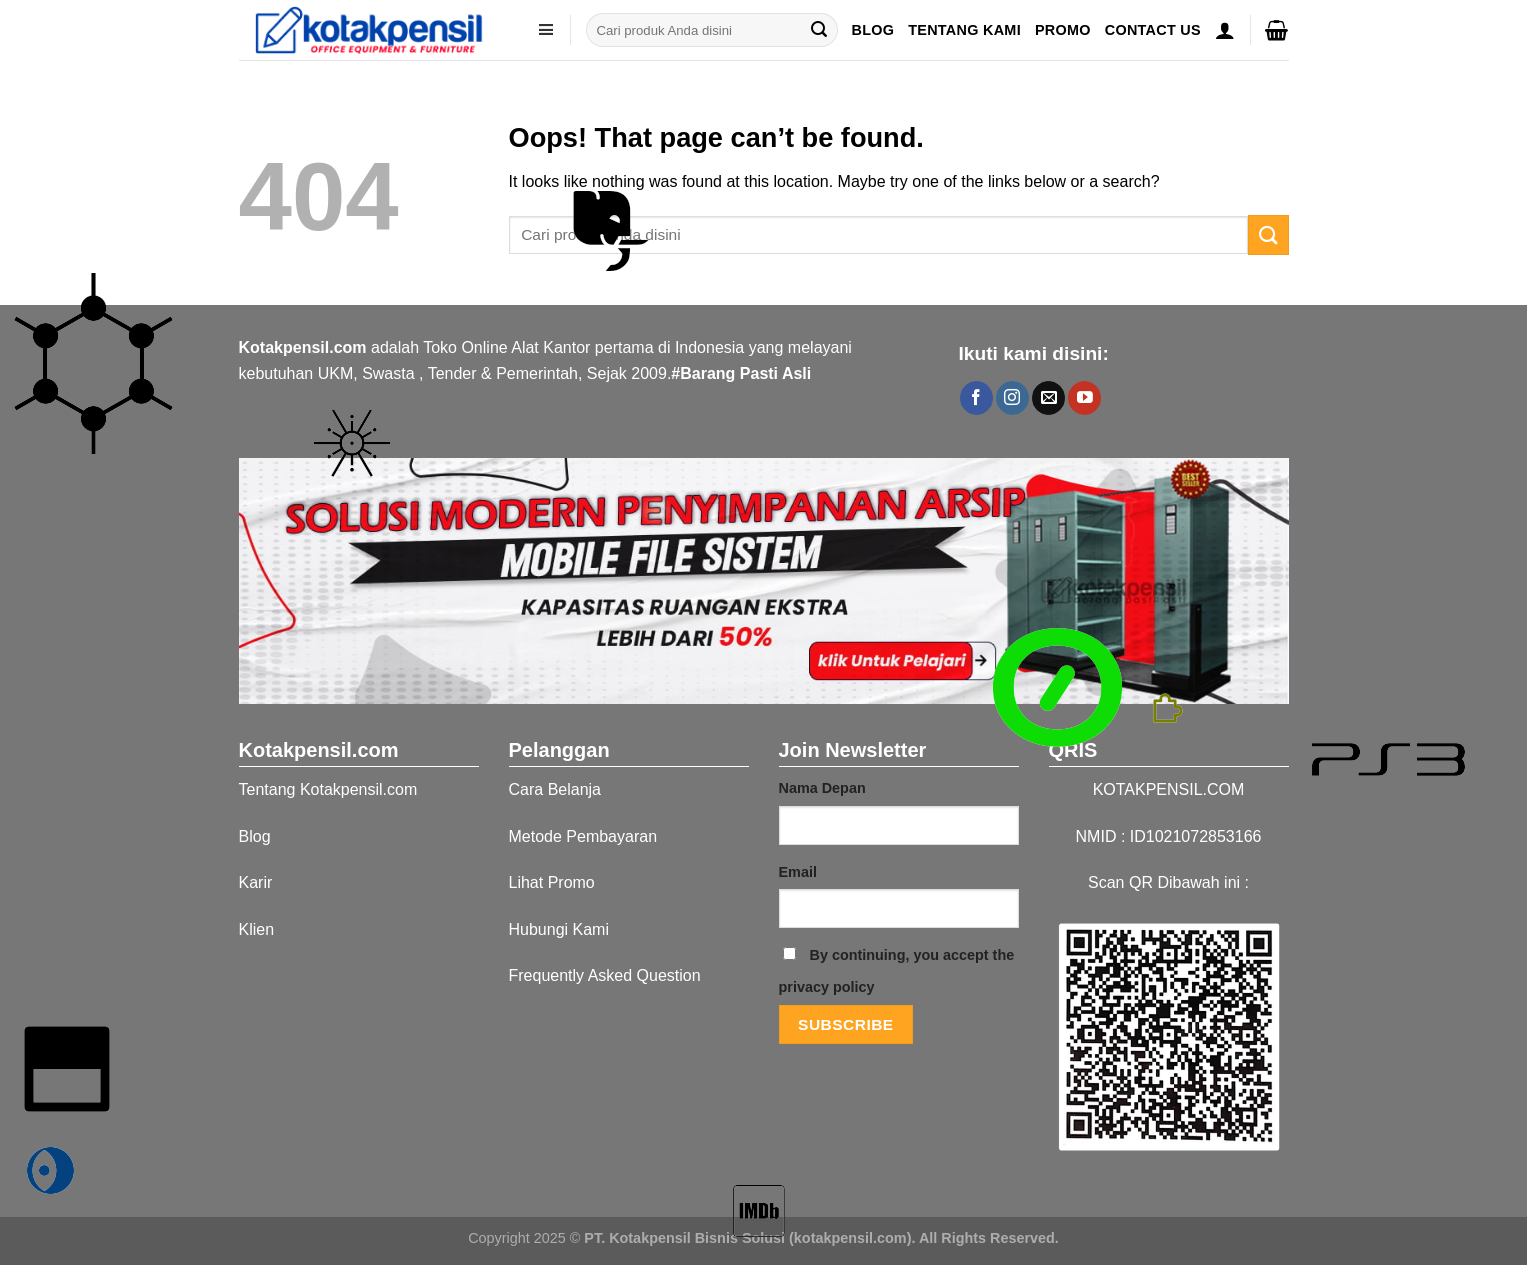  Describe the element at coordinates (759, 1211) in the screenshot. I see `open the IMDb app or website` at that location.